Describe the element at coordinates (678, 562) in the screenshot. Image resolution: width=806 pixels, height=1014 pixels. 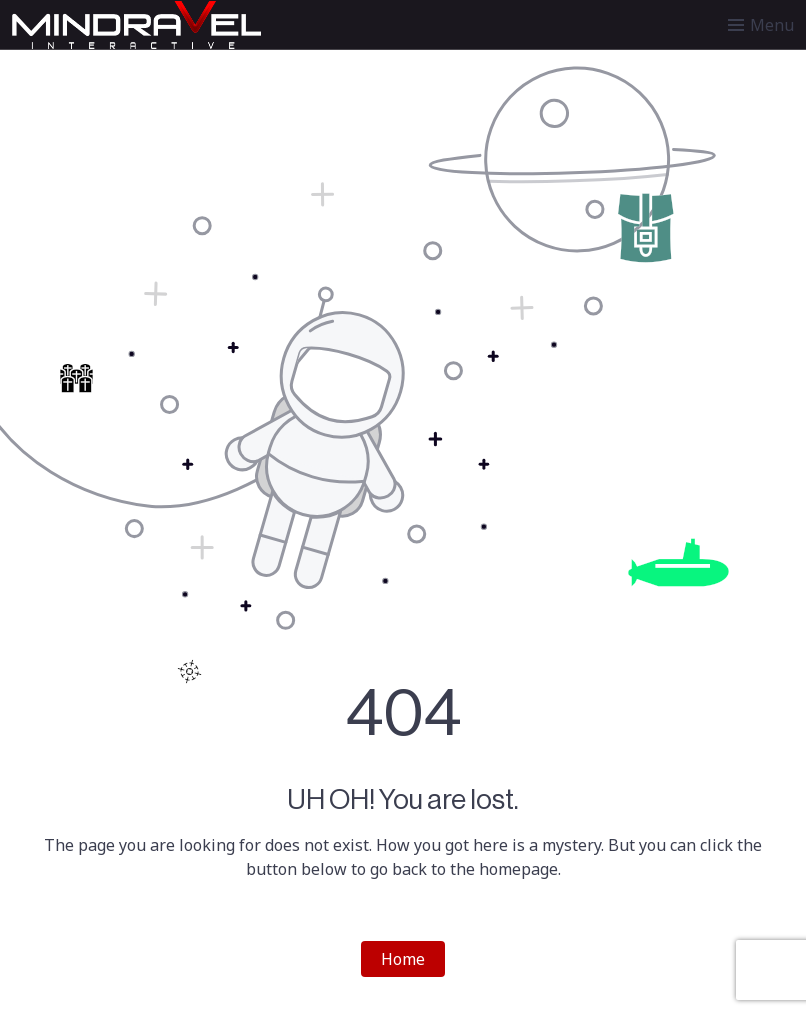
I see `navigate to submarine or underwater vessel section` at that location.